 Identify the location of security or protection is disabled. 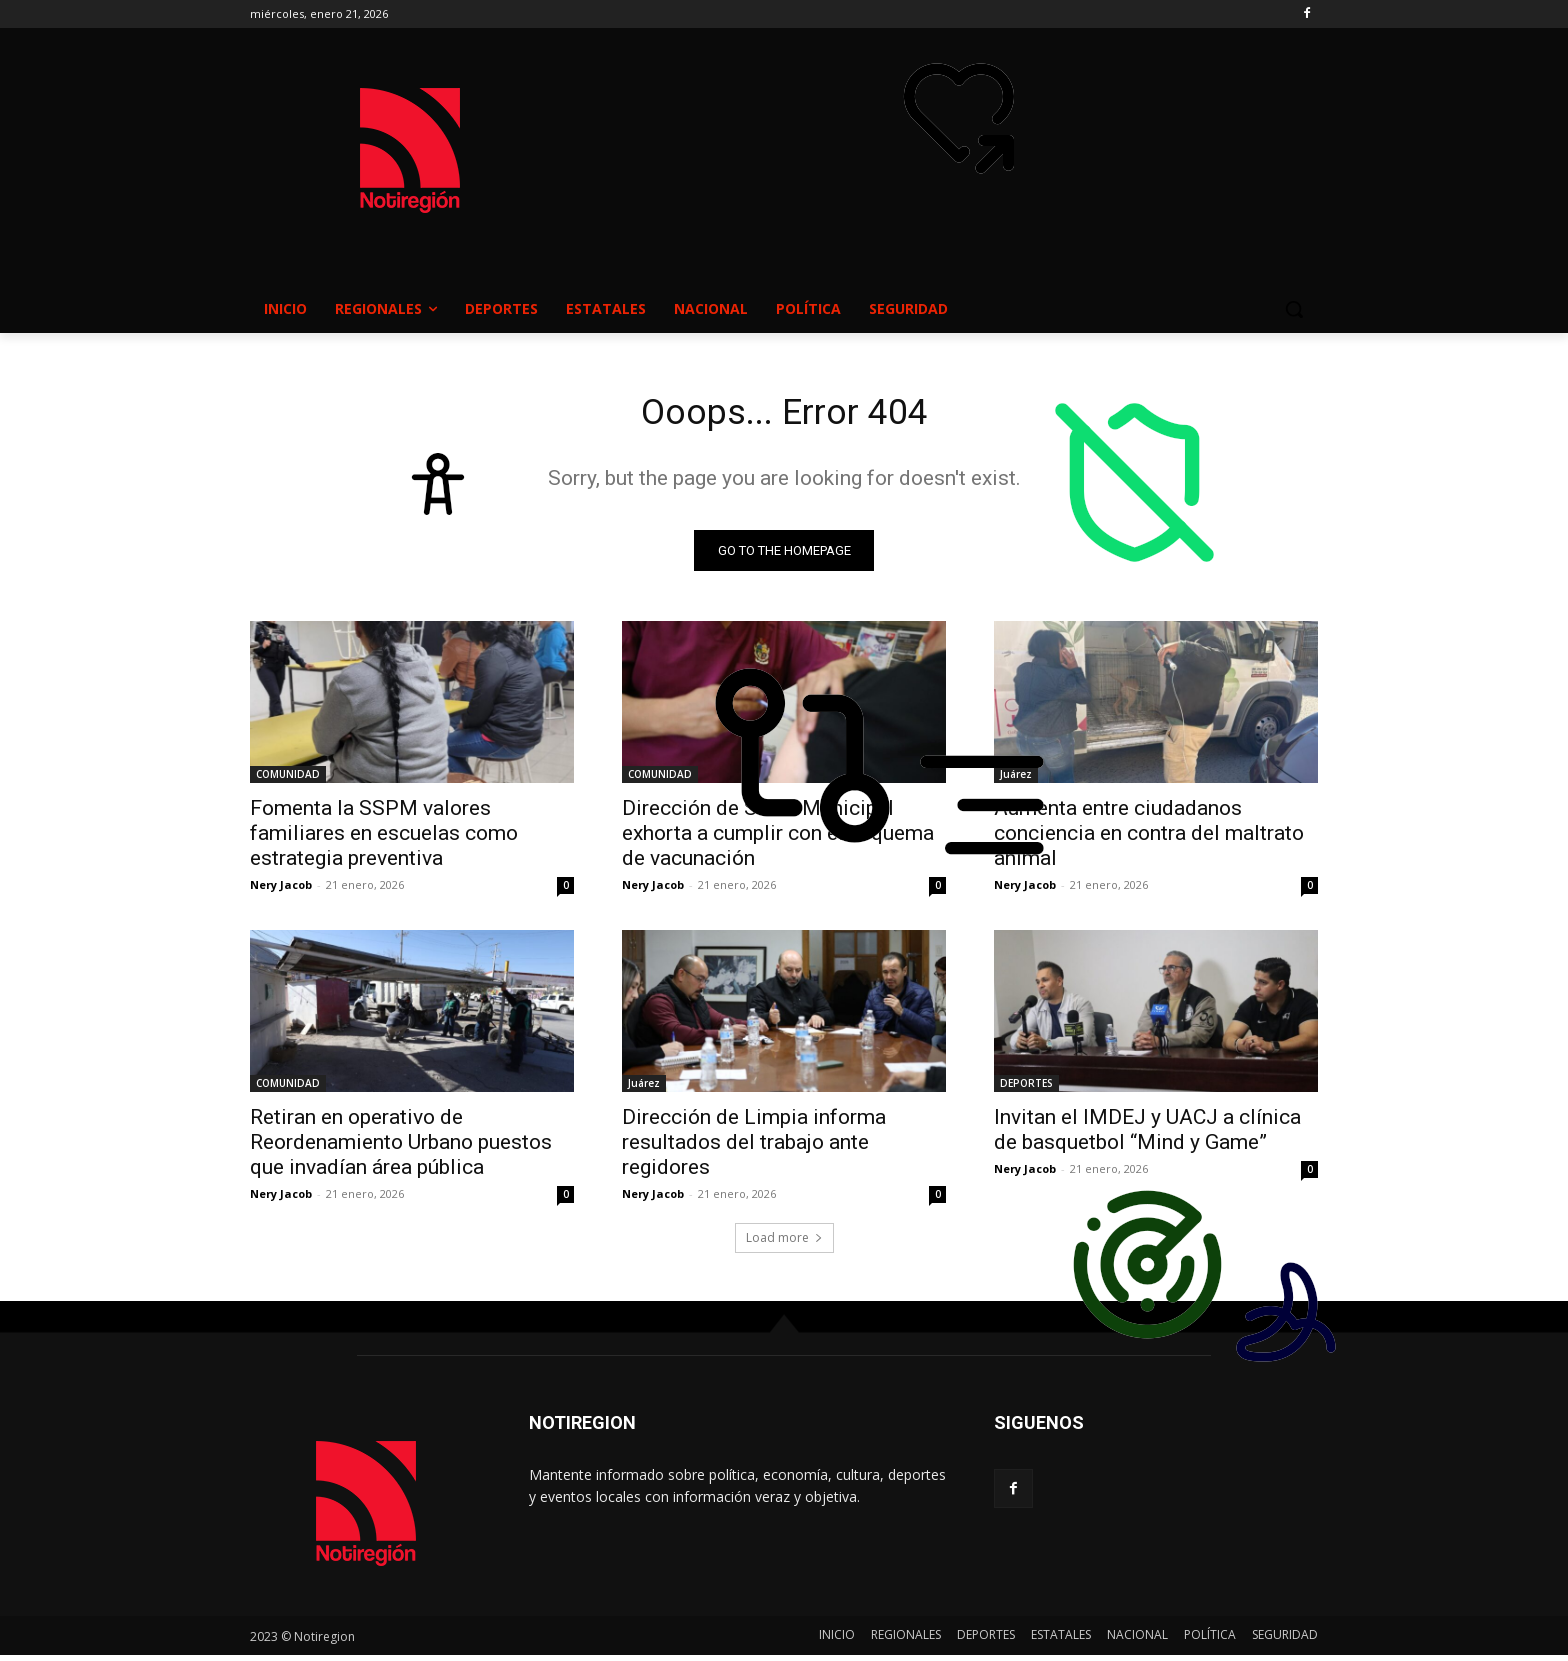
(1134, 482).